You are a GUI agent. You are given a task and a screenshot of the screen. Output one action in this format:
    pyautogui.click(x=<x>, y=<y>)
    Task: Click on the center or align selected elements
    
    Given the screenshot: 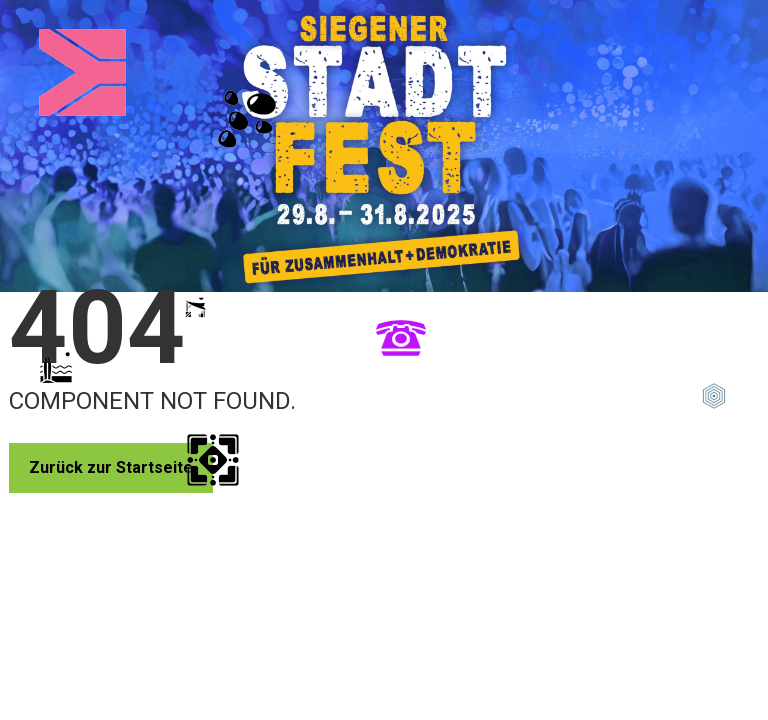 What is the action you would take?
    pyautogui.click(x=213, y=460)
    